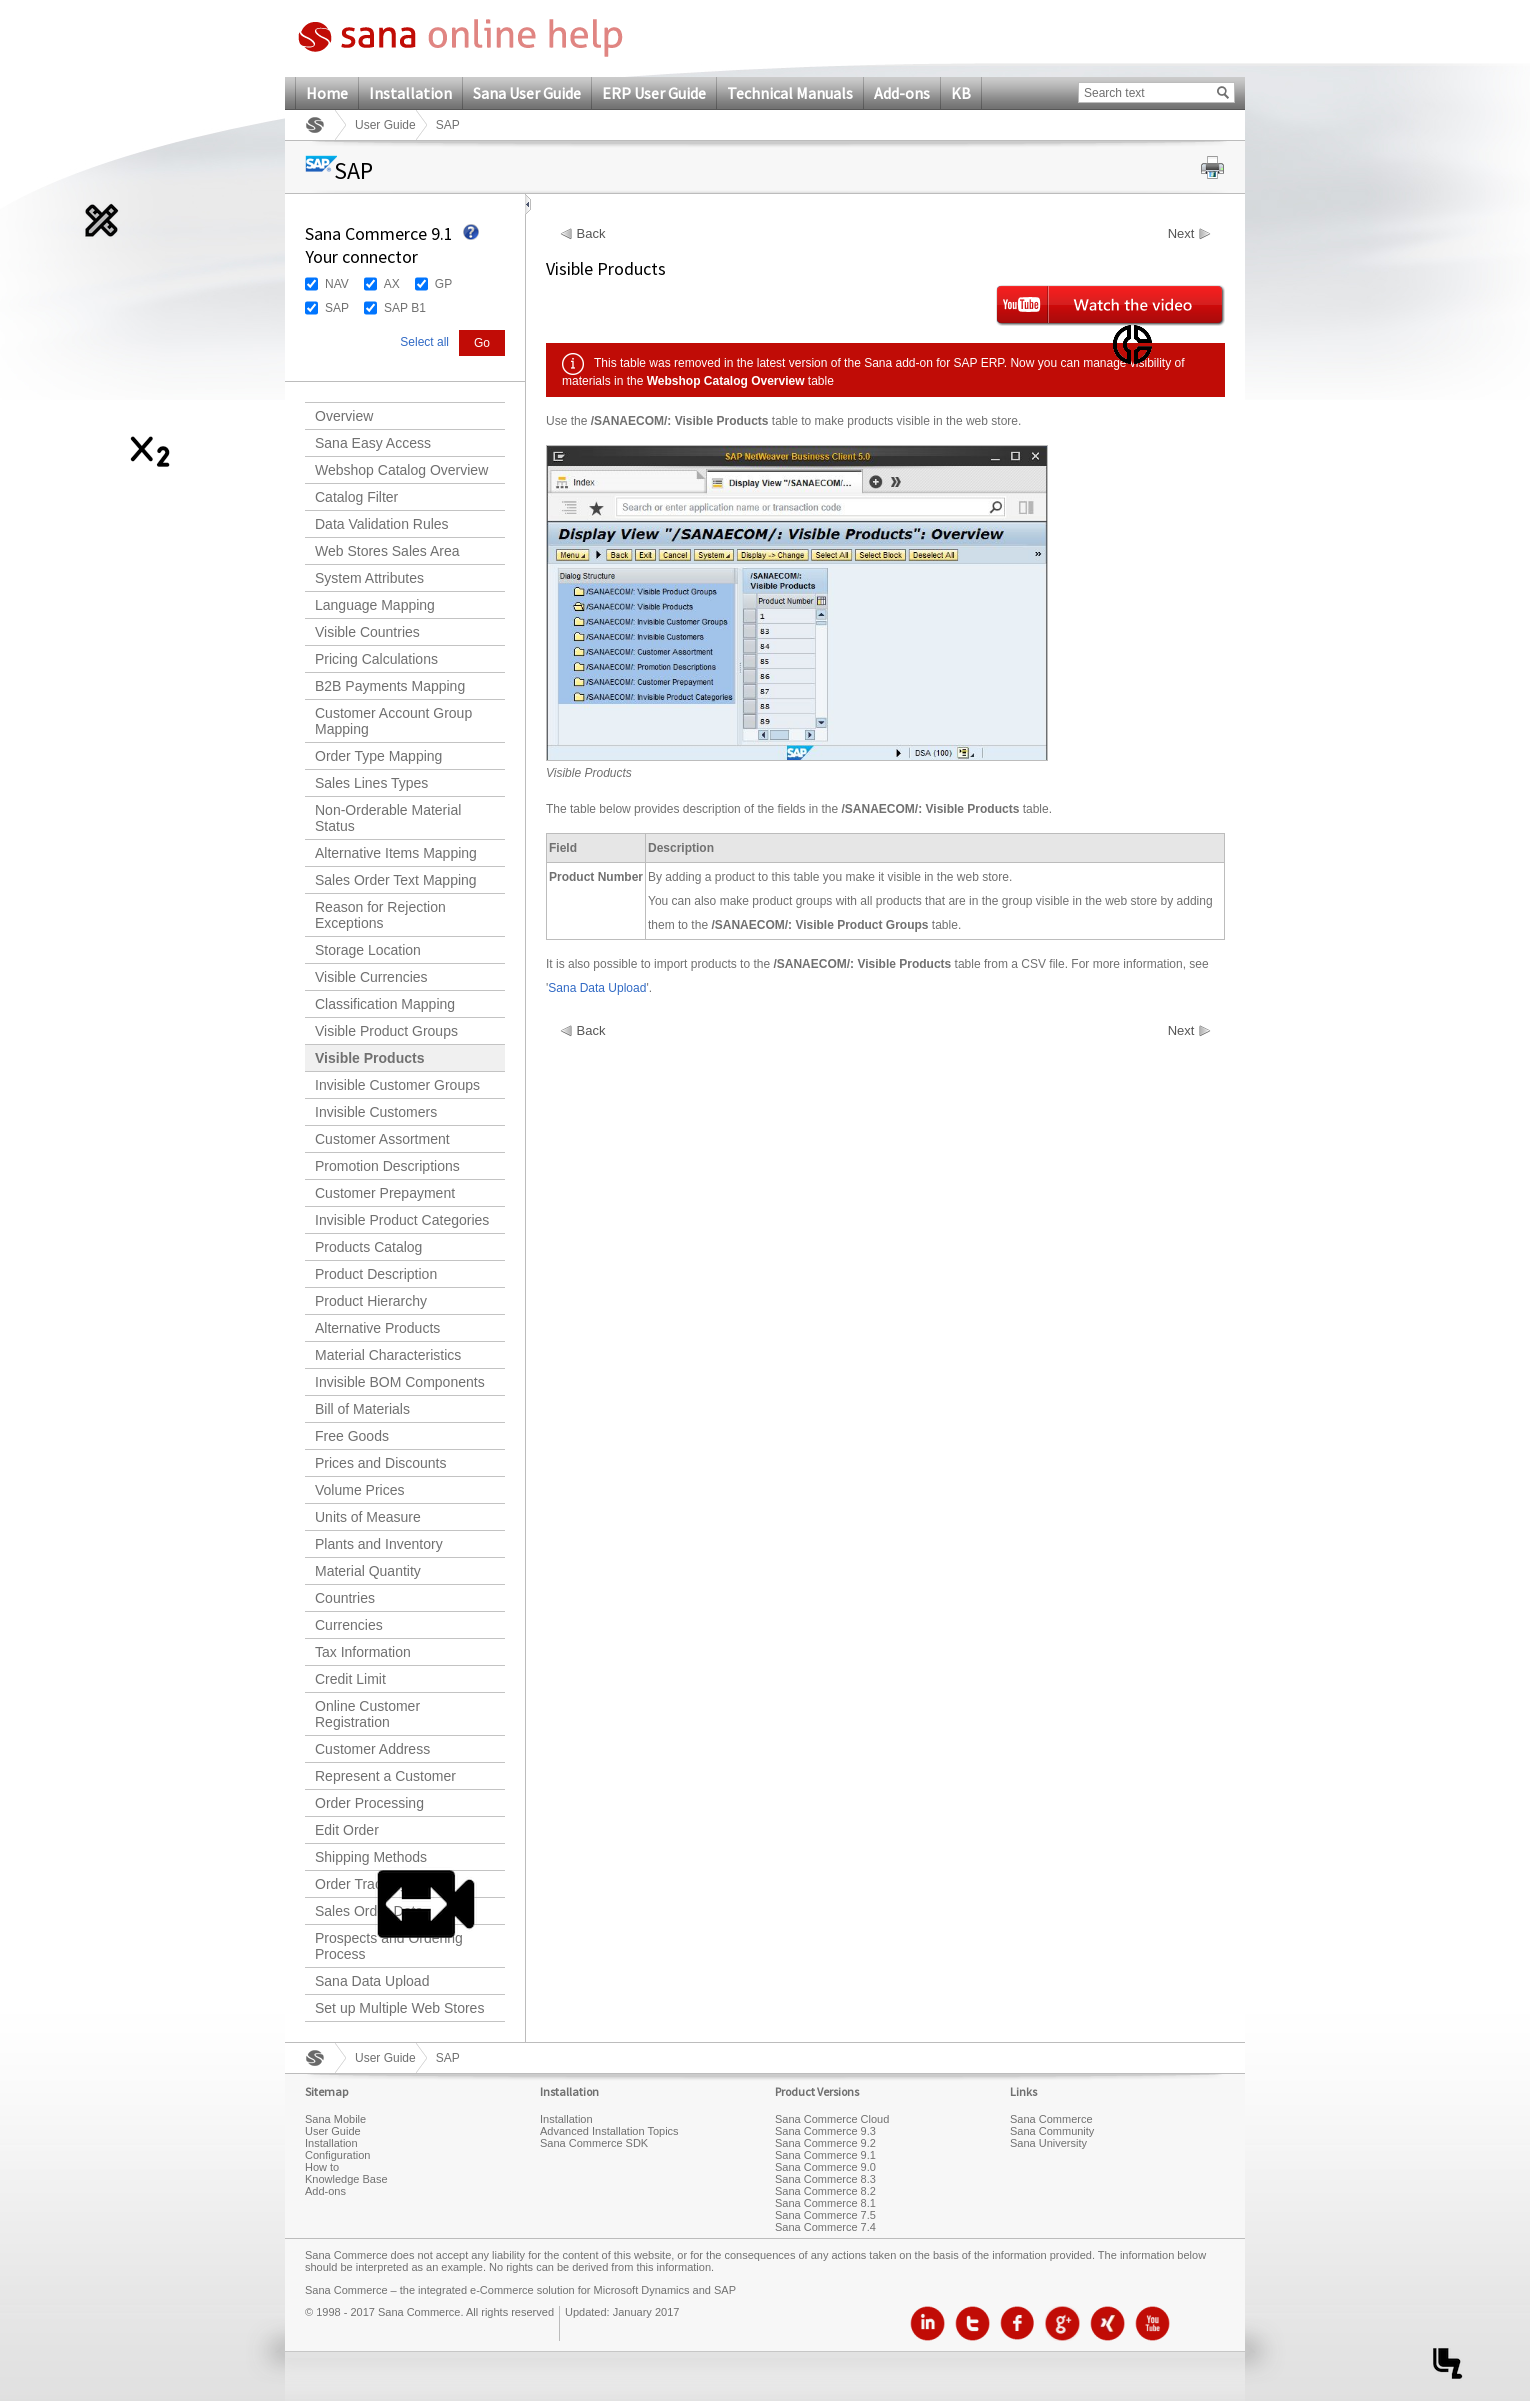 This screenshot has width=1530, height=2401. What do you see at coordinates (148, 451) in the screenshot?
I see `format text as subscript` at bounding box center [148, 451].